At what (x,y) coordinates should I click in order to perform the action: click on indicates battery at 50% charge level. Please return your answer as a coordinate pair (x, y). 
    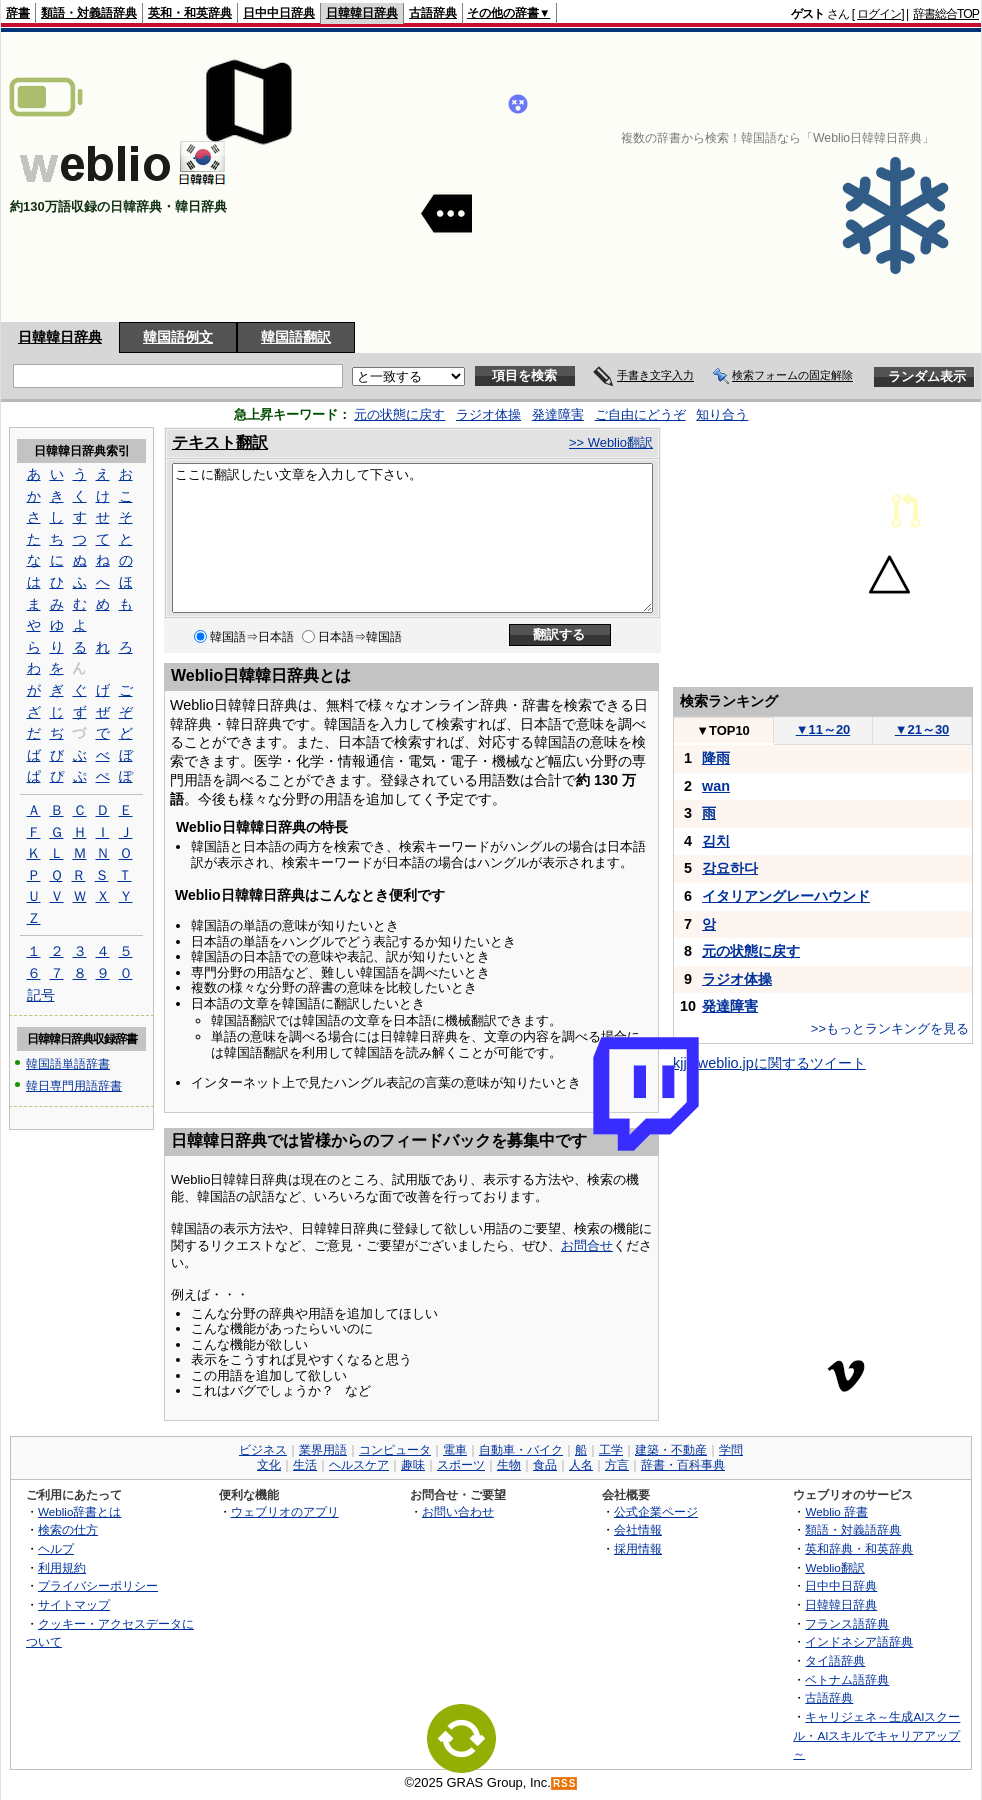
    Looking at the image, I should click on (46, 97).